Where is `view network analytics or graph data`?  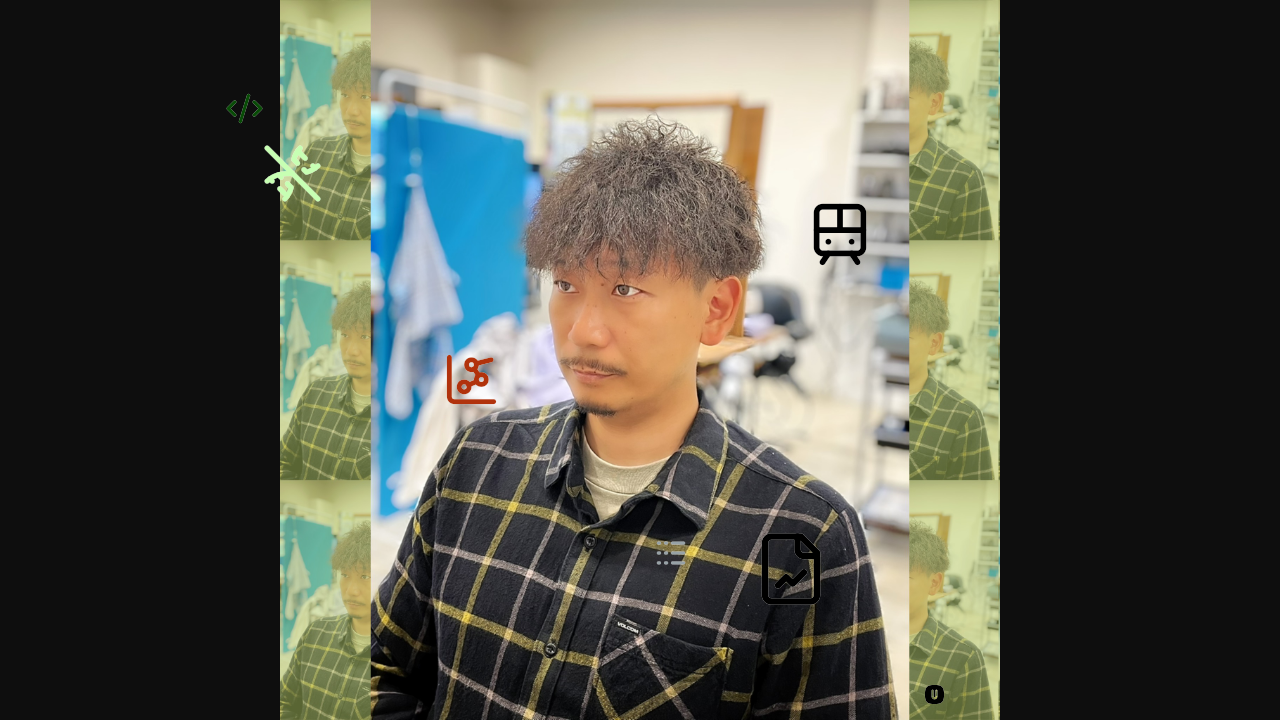 view network analytics or graph data is located at coordinates (471, 379).